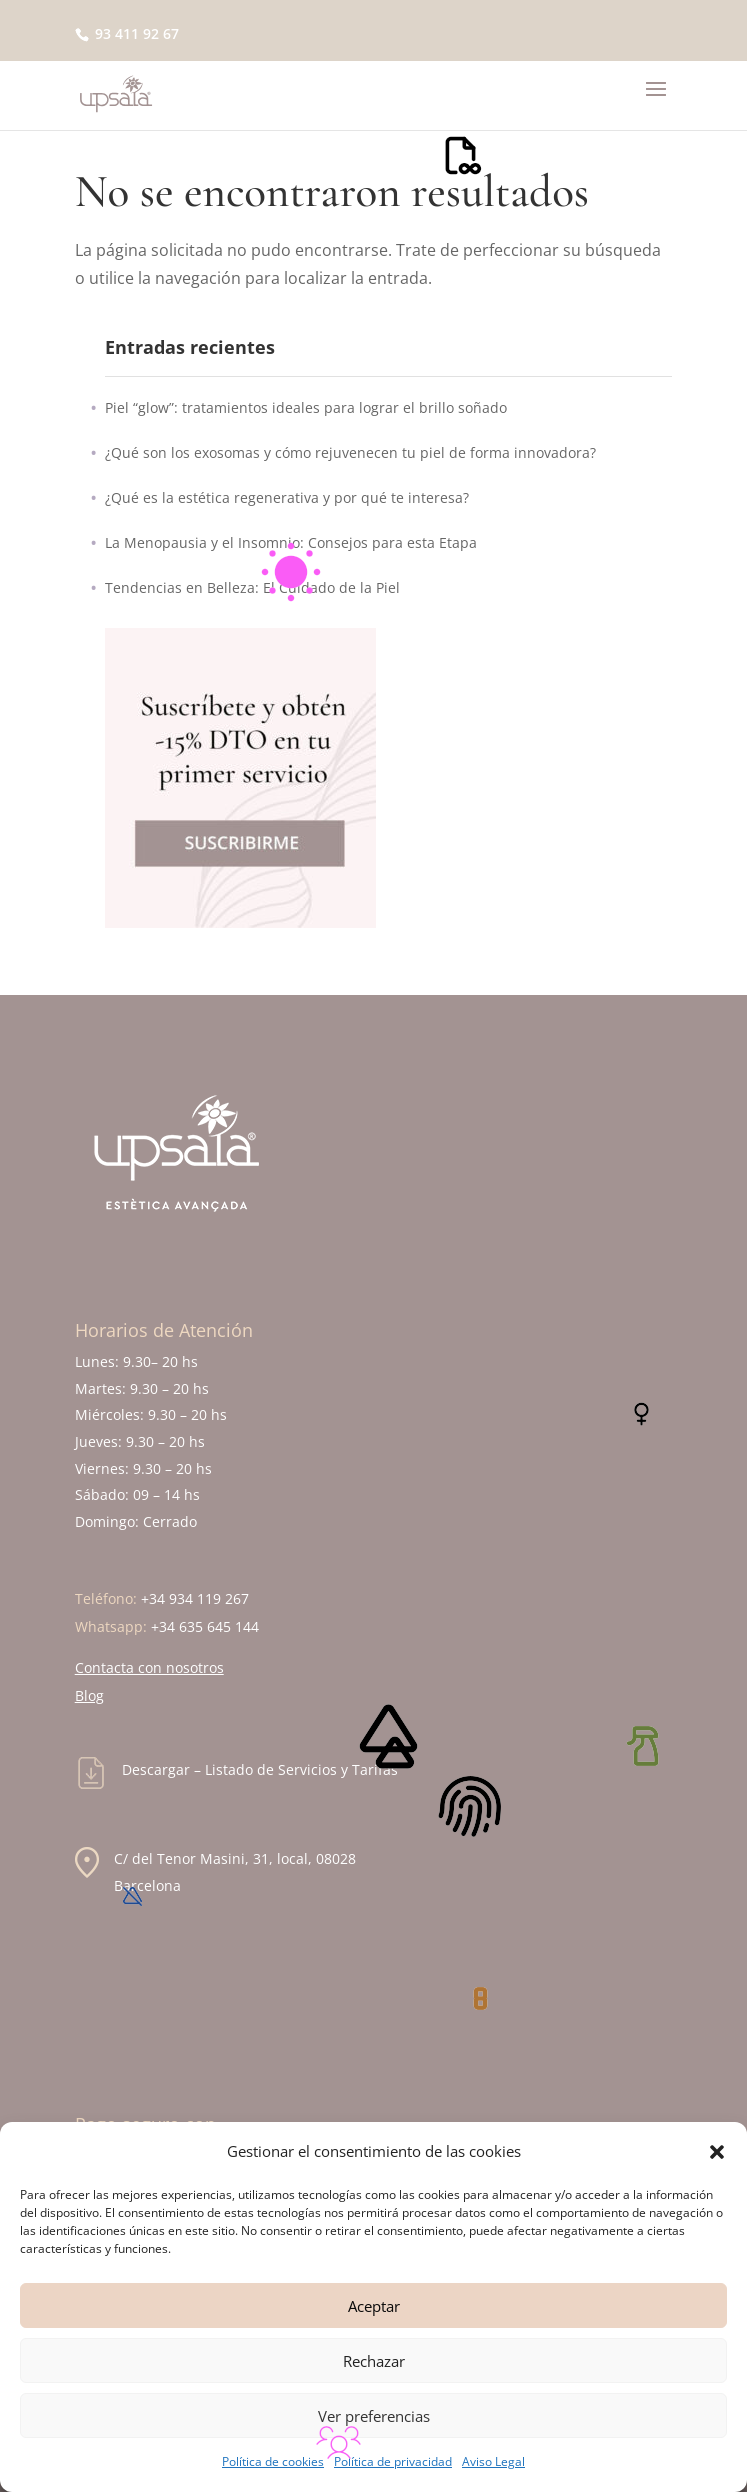  What do you see at coordinates (291, 572) in the screenshot?
I see `adjust screen brightness to low` at bounding box center [291, 572].